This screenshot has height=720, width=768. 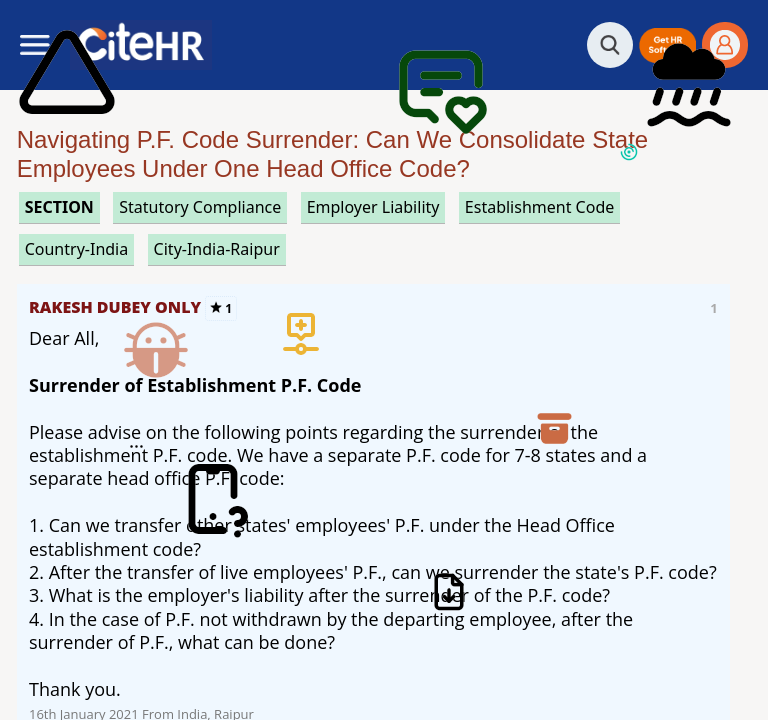 What do you see at coordinates (136, 446) in the screenshot?
I see `access more options or actions` at bounding box center [136, 446].